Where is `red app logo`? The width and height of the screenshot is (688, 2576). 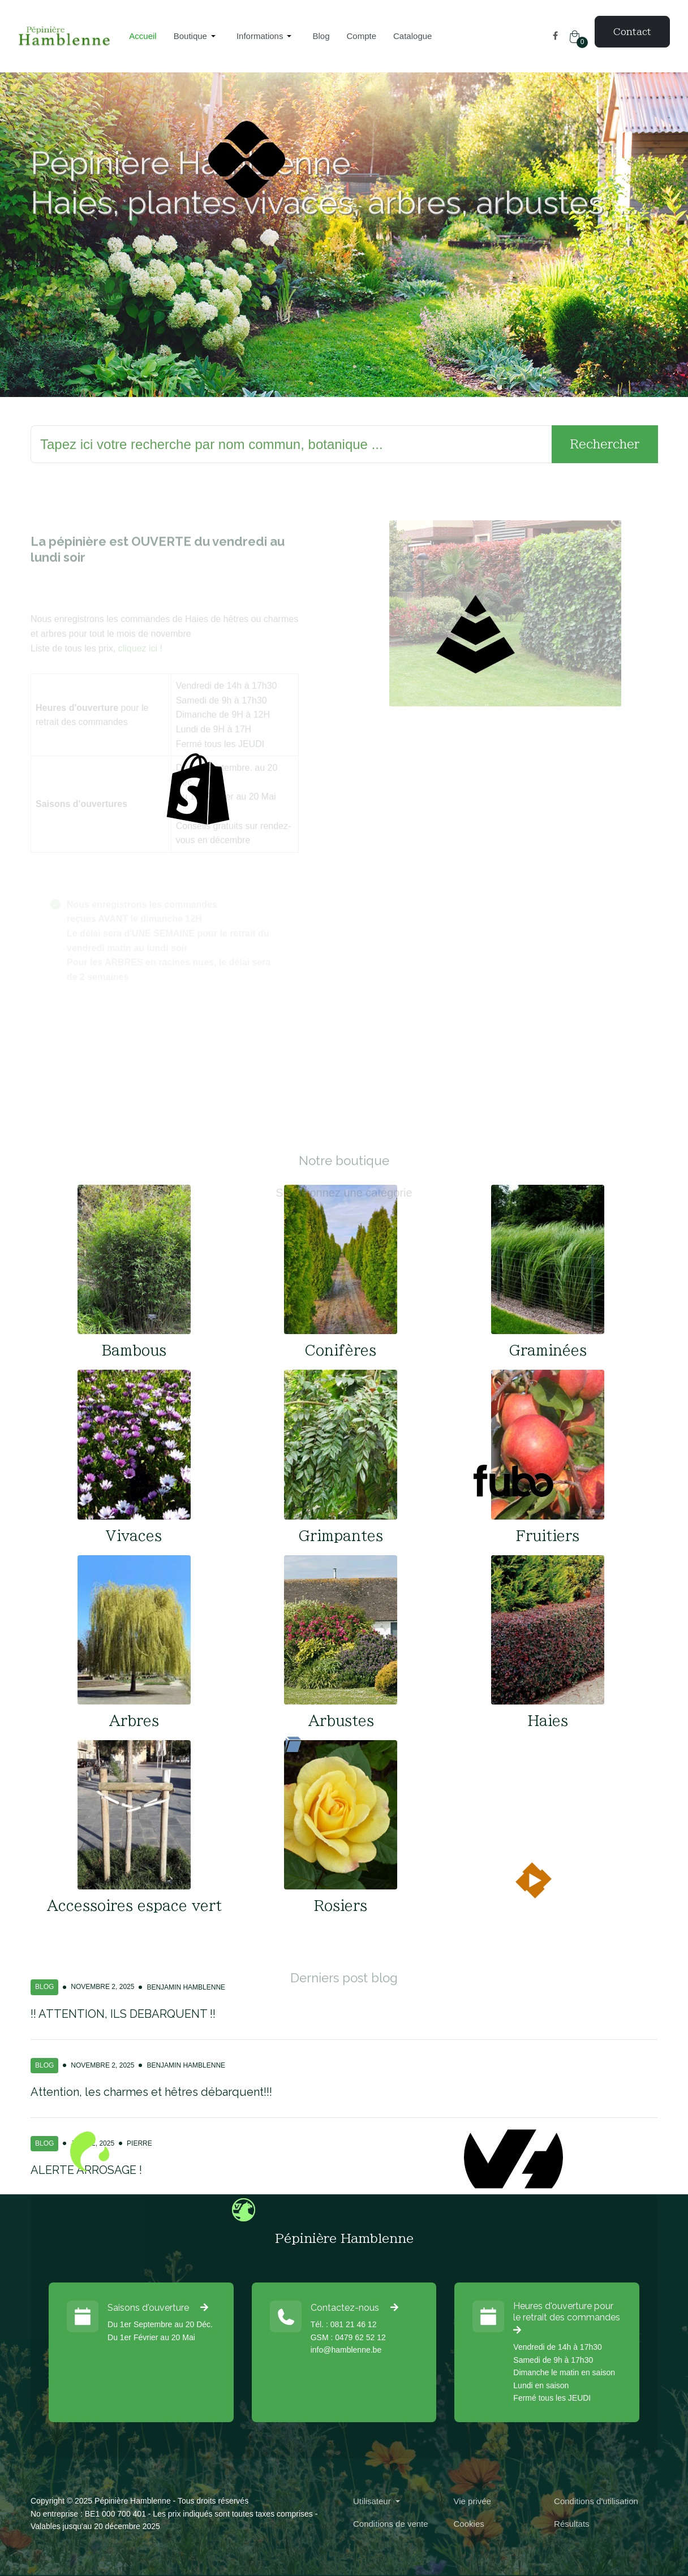 red app logo is located at coordinates (475, 634).